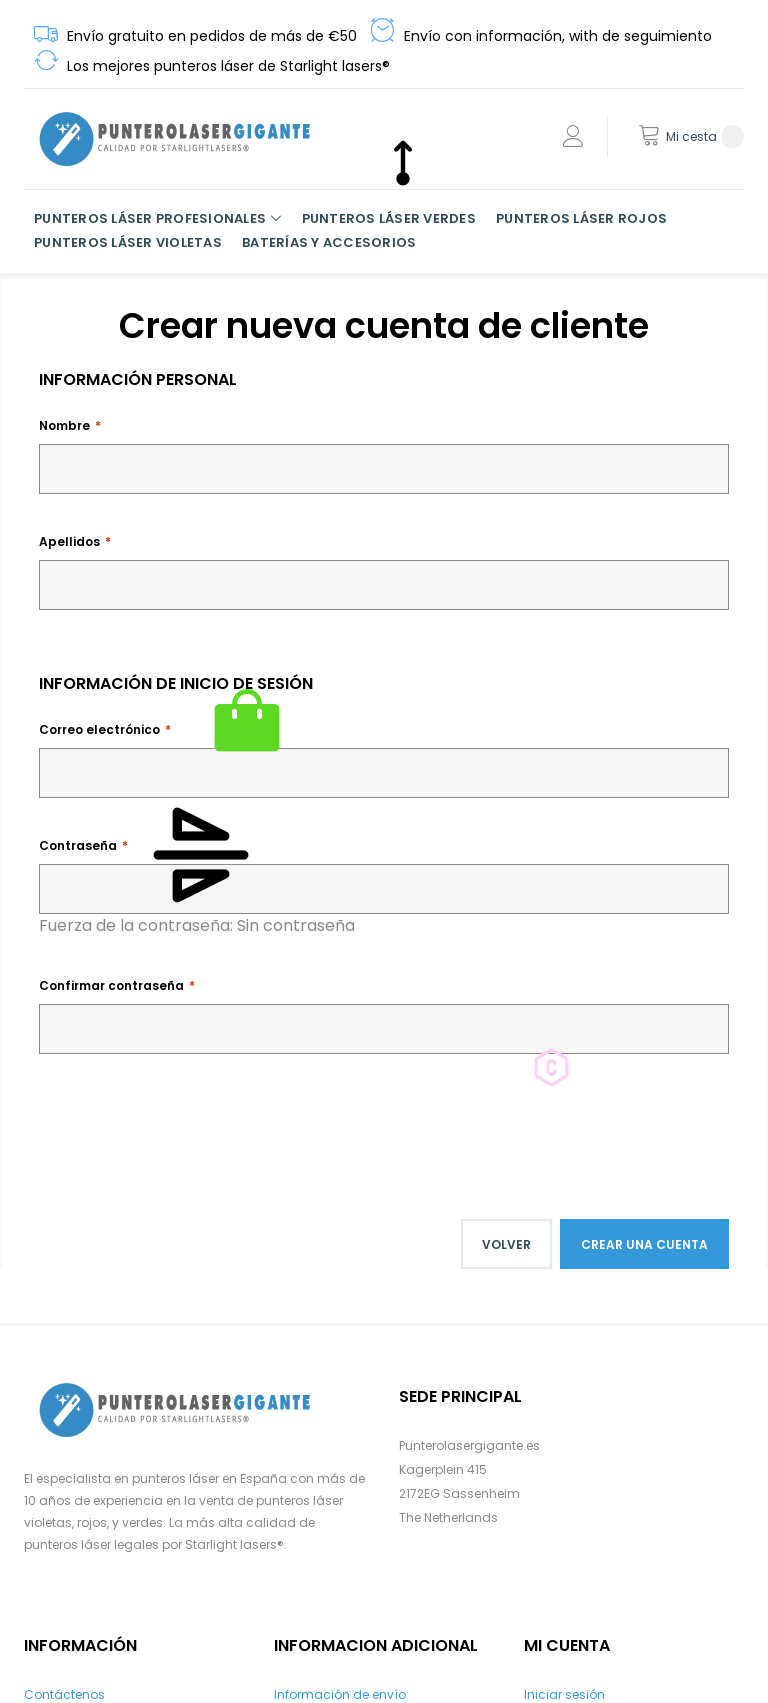 The height and width of the screenshot is (1703, 768). What do you see at coordinates (551, 1067) in the screenshot?
I see `indicates copyright status or protected content` at bounding box center [551, 1067].